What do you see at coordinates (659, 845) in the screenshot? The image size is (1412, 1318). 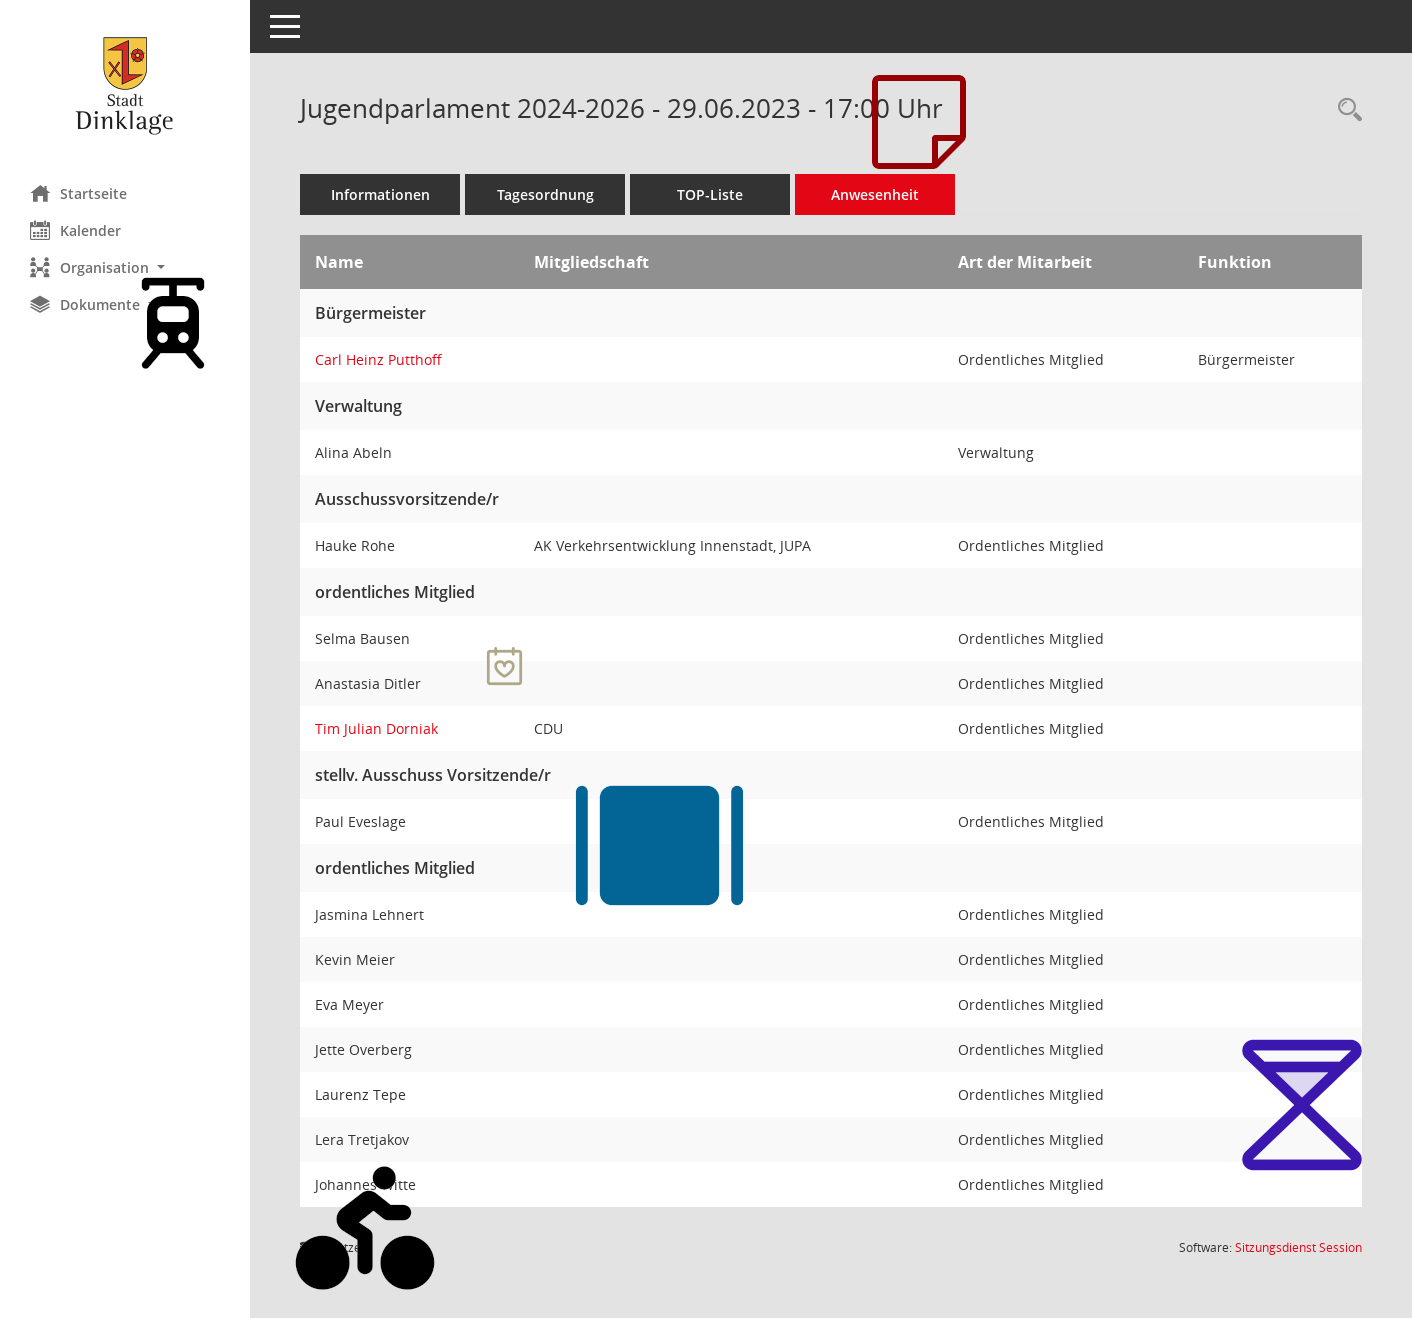 I see `start a slideshow presentation` at bounding box center [659, 845].